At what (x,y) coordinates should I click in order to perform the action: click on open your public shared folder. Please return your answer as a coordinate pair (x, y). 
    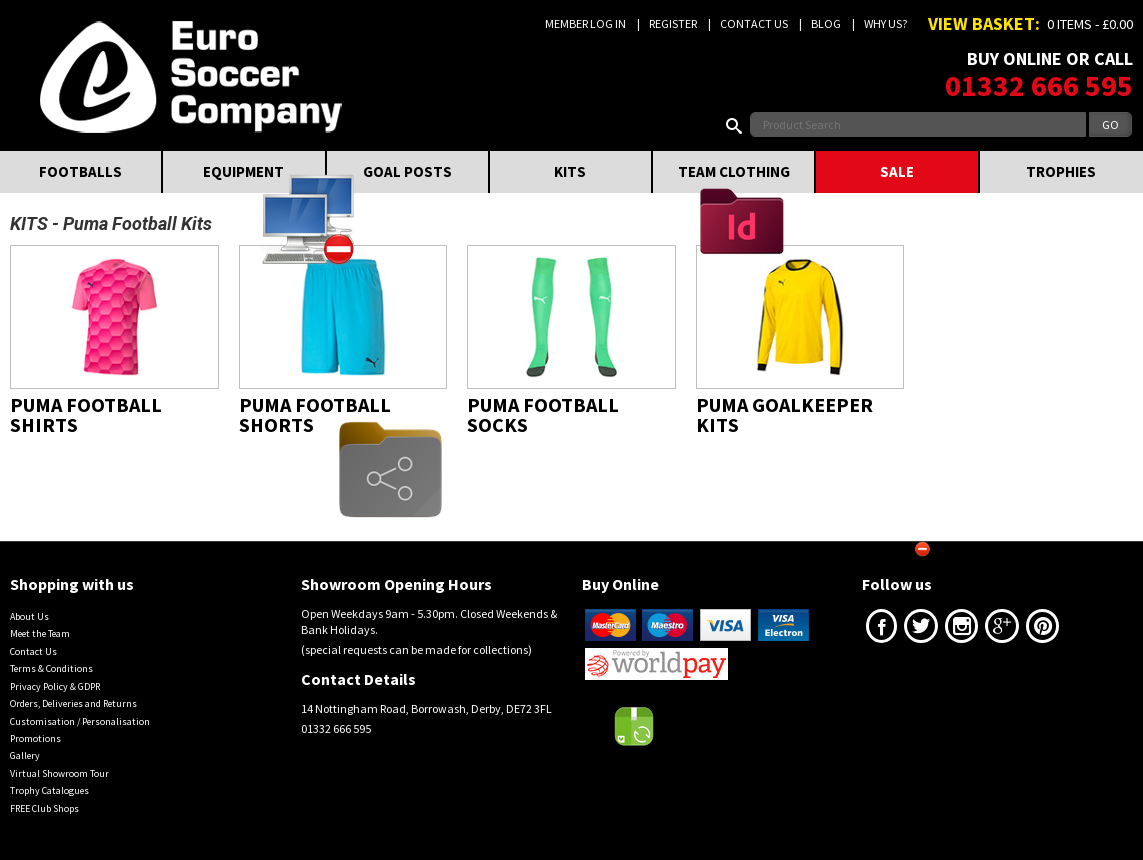
    Looking at the image, I should click on (390, 469).